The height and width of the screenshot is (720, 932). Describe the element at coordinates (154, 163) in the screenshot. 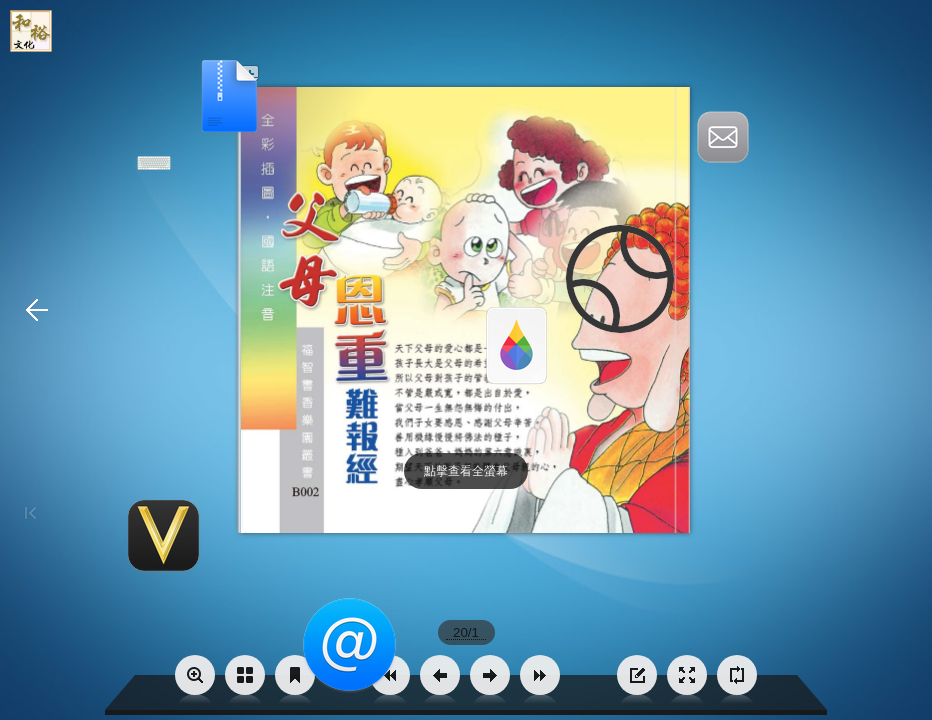

I see `connect to a bluetooth keyboard` at that location.